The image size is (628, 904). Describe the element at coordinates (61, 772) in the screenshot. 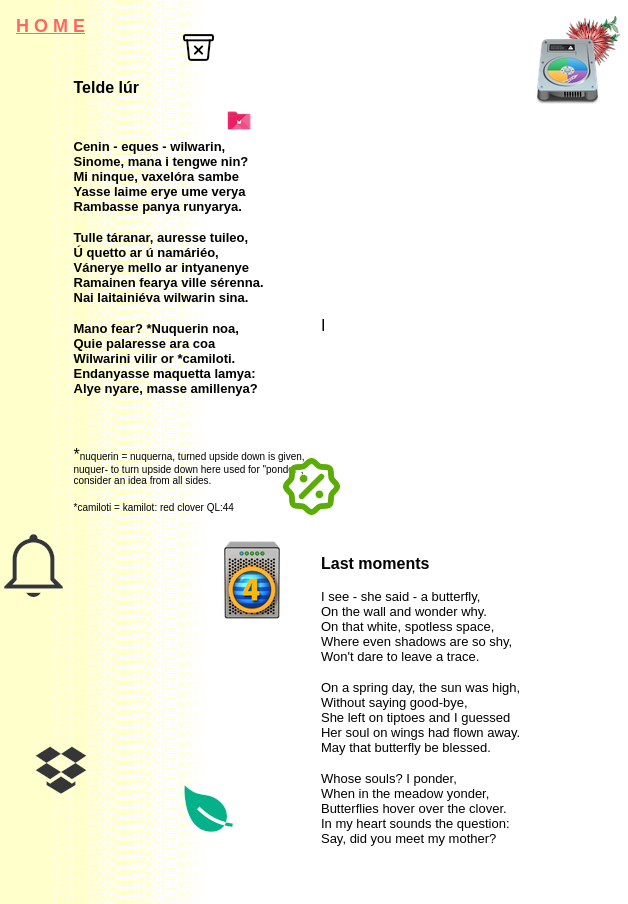

I see `open Dropbox cloud storage` at that location.